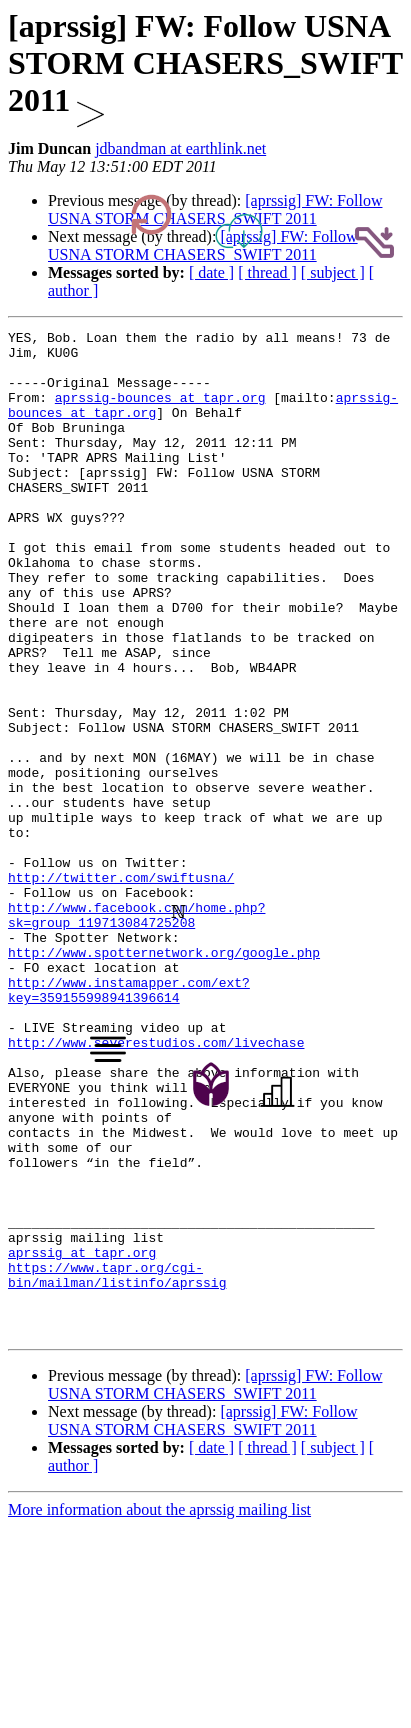 This screenshot has width=411, height=1728. What do you see at coordinates (88, 114) in the screenshot?
I see `navigate to the next item` at bounding box center [88, 114].